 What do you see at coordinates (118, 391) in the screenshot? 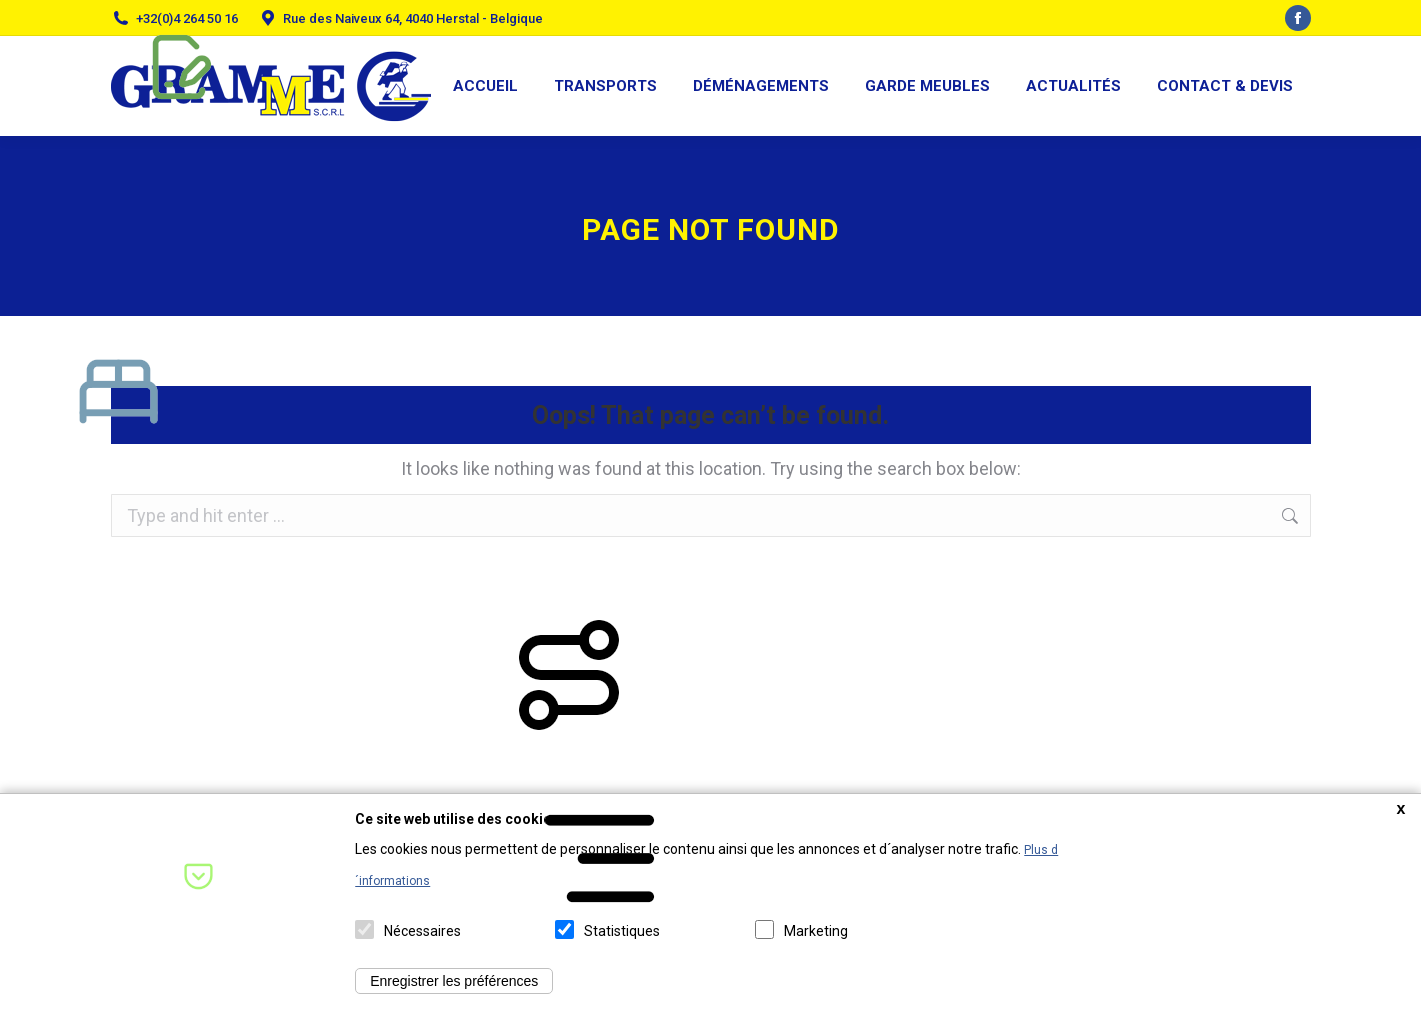
I see `view hotel or accommodation options` at bounding box center [118, 391].